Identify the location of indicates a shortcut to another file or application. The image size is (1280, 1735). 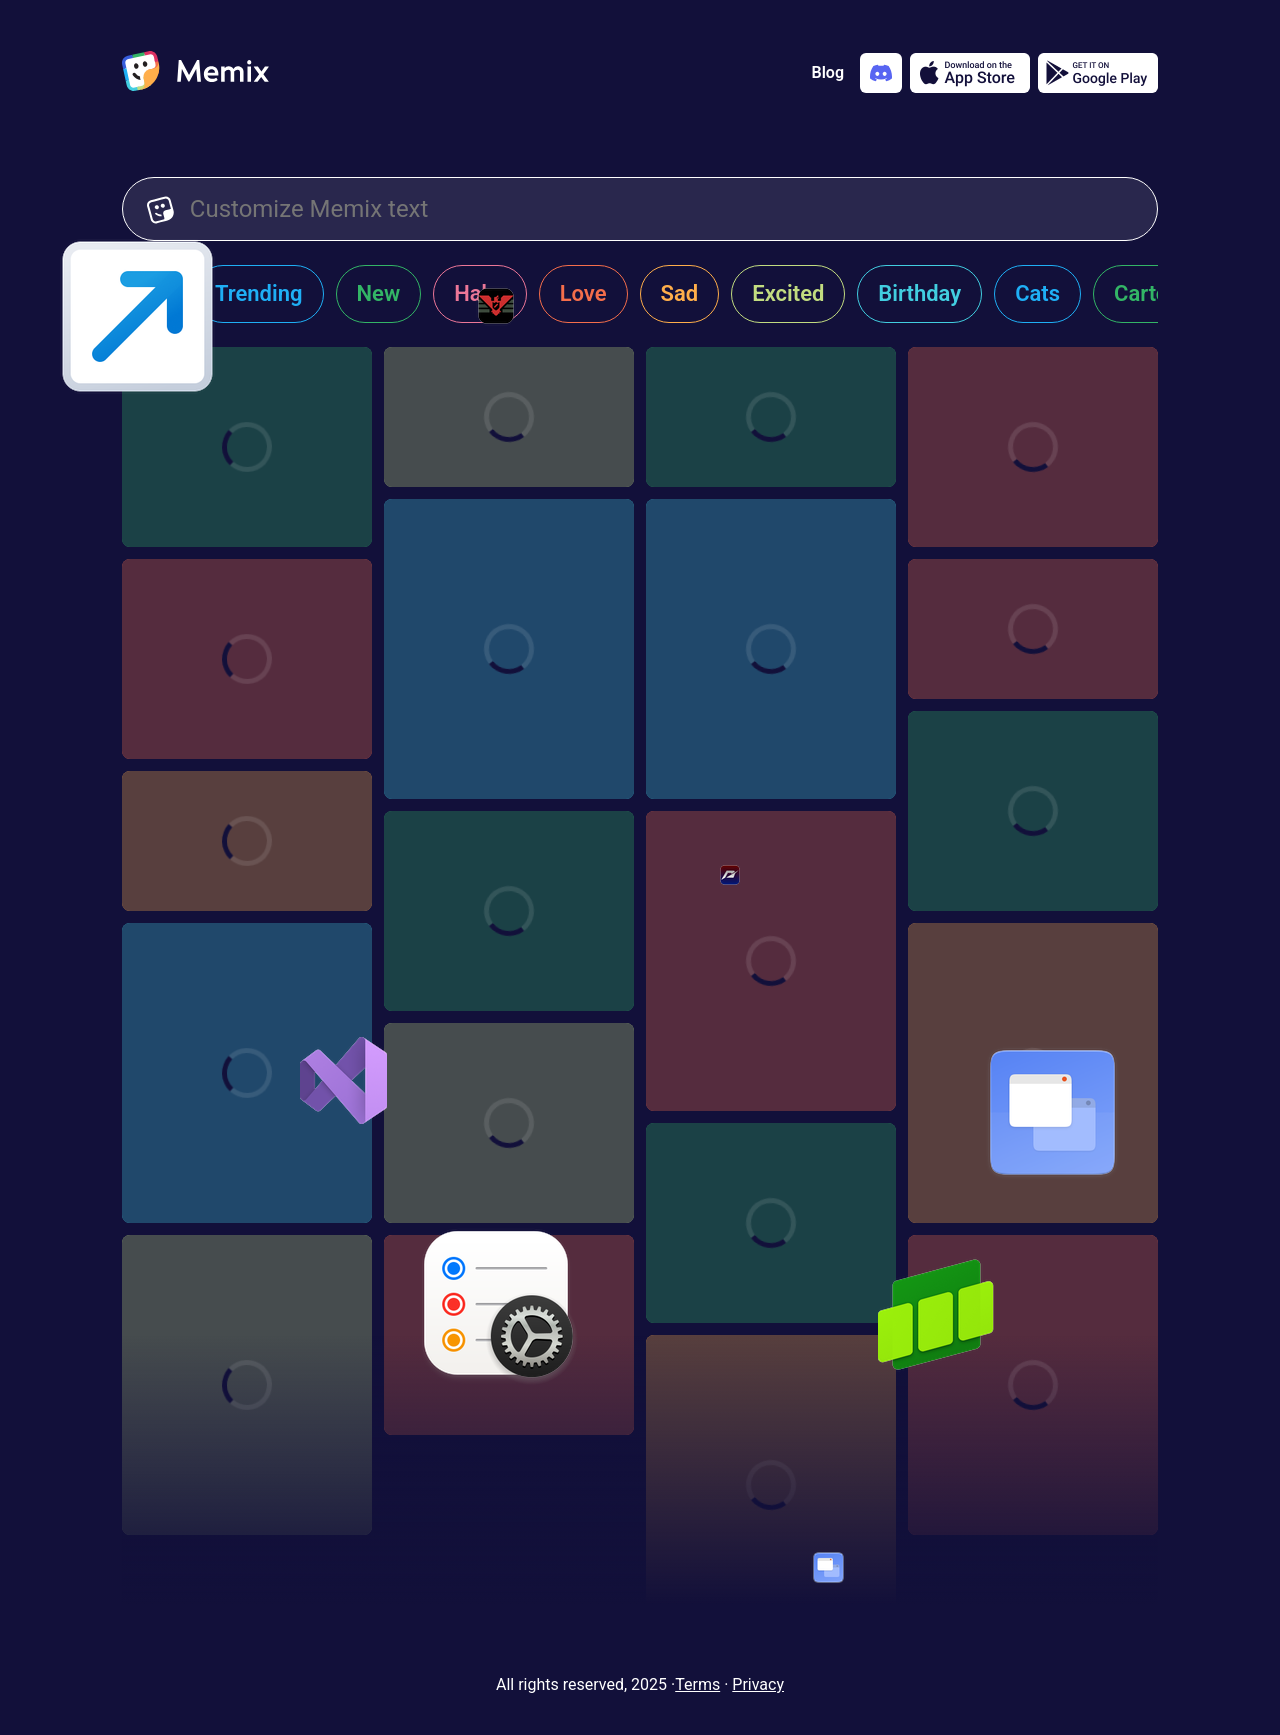
(137, 316).